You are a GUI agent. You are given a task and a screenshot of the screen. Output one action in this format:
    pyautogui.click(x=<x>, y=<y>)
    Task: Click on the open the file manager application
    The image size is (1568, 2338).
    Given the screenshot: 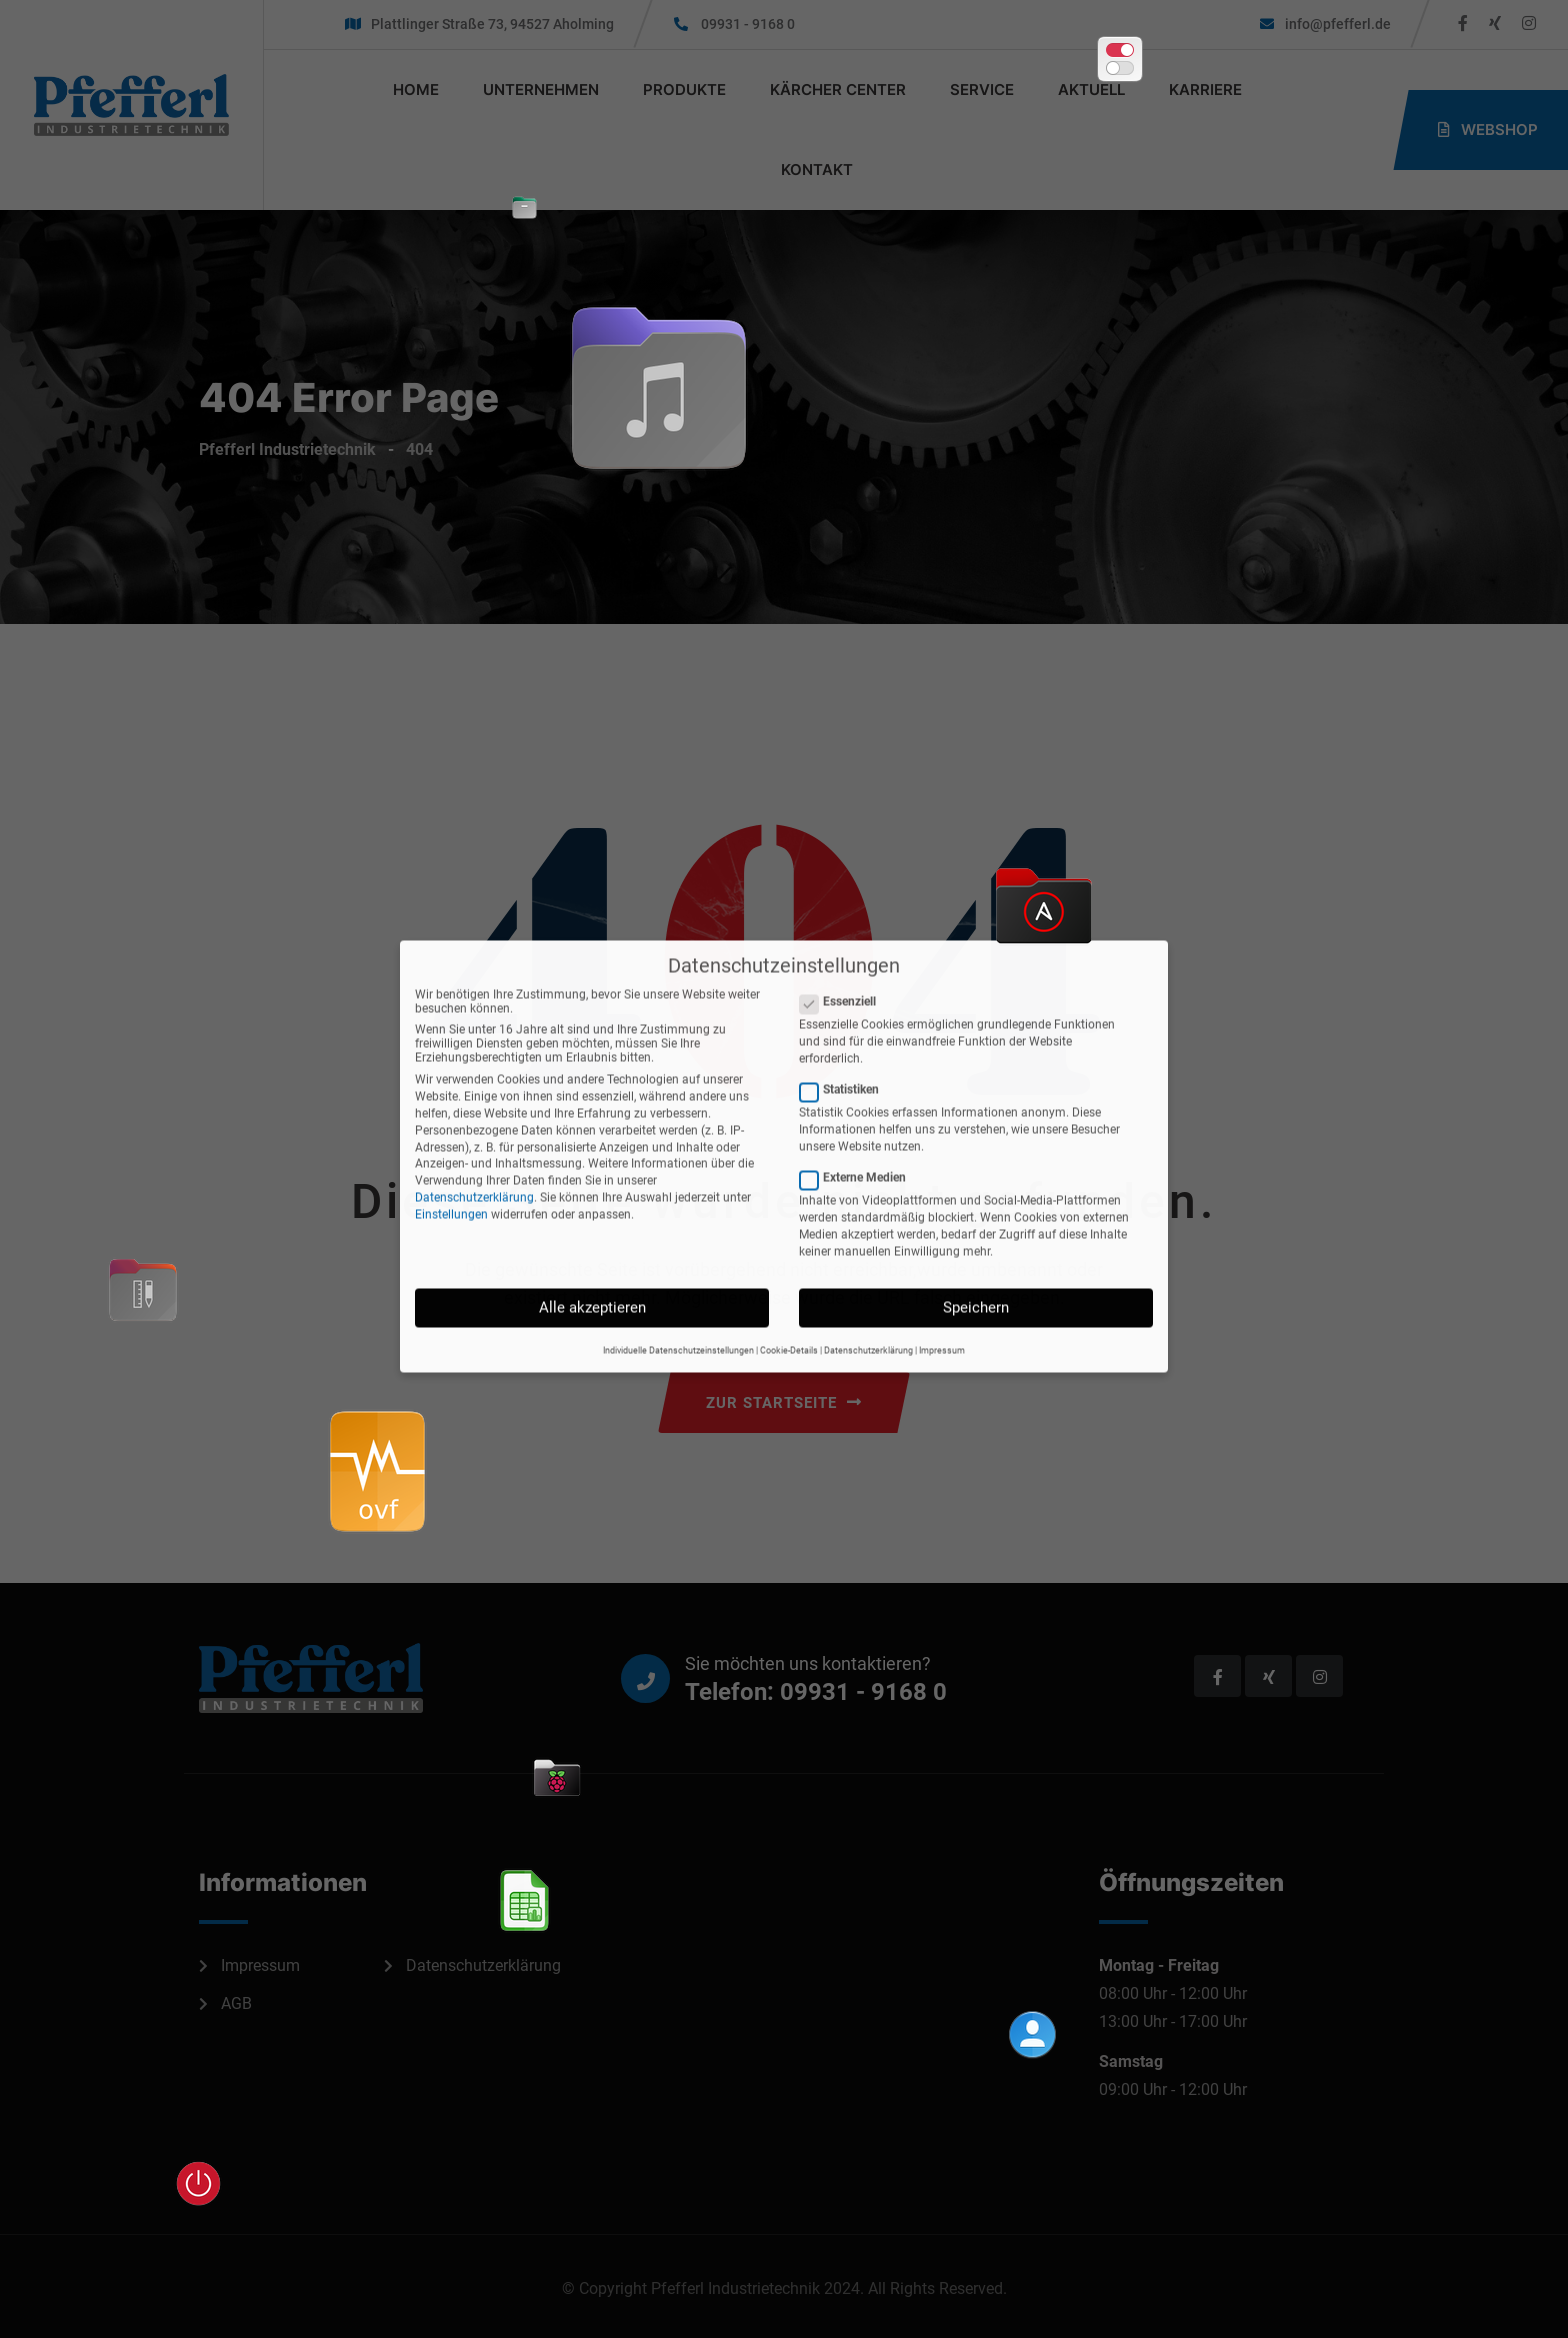 What is the action you would take?
    pyautogui.click(x=524, y=207)
    